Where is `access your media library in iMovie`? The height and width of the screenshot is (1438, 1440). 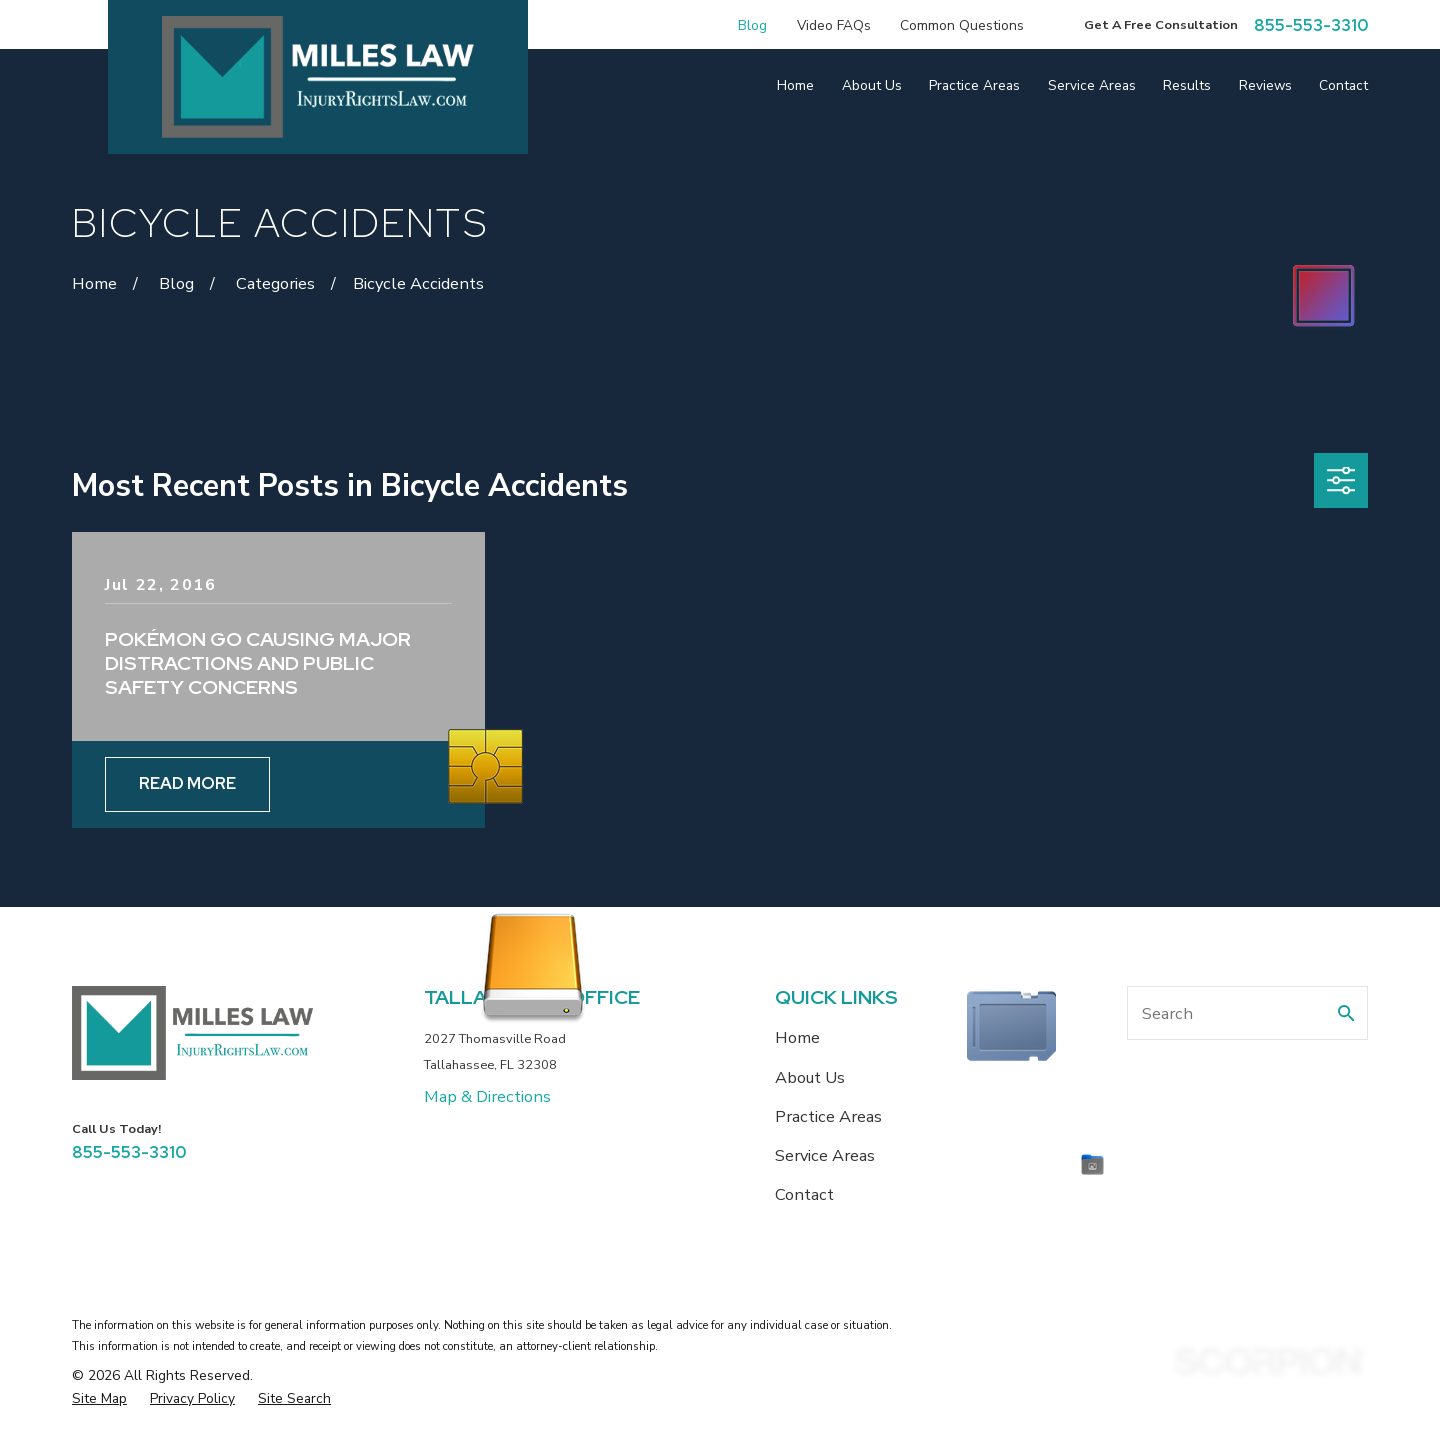 access your media library in iMovie is located at coordinates (1323, 295).